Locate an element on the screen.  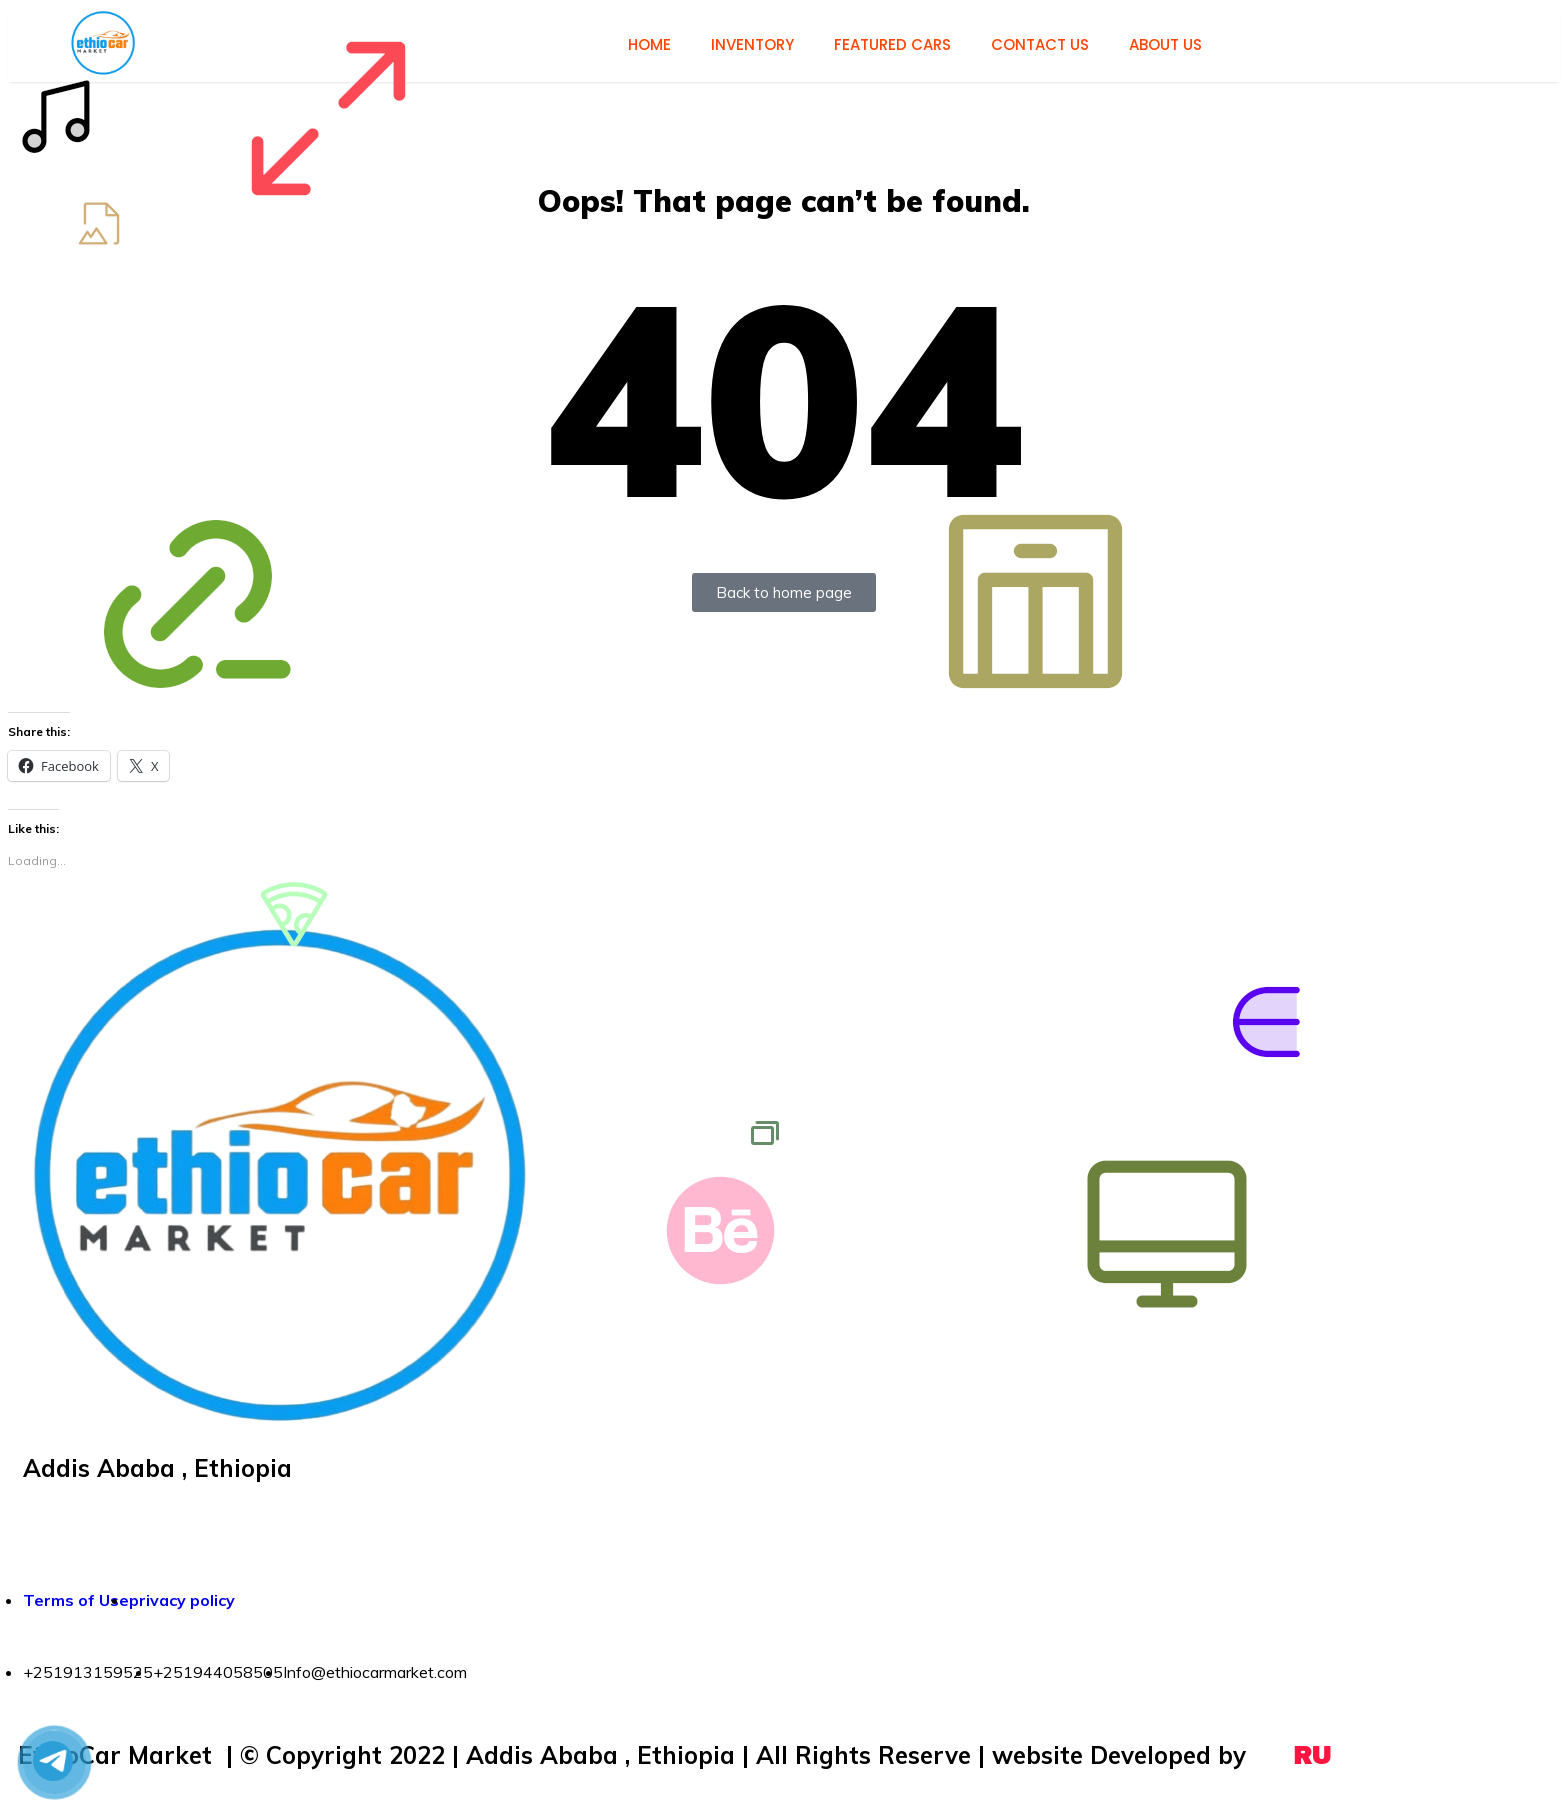
access music library or audio files is located at coordinates (60, 118).